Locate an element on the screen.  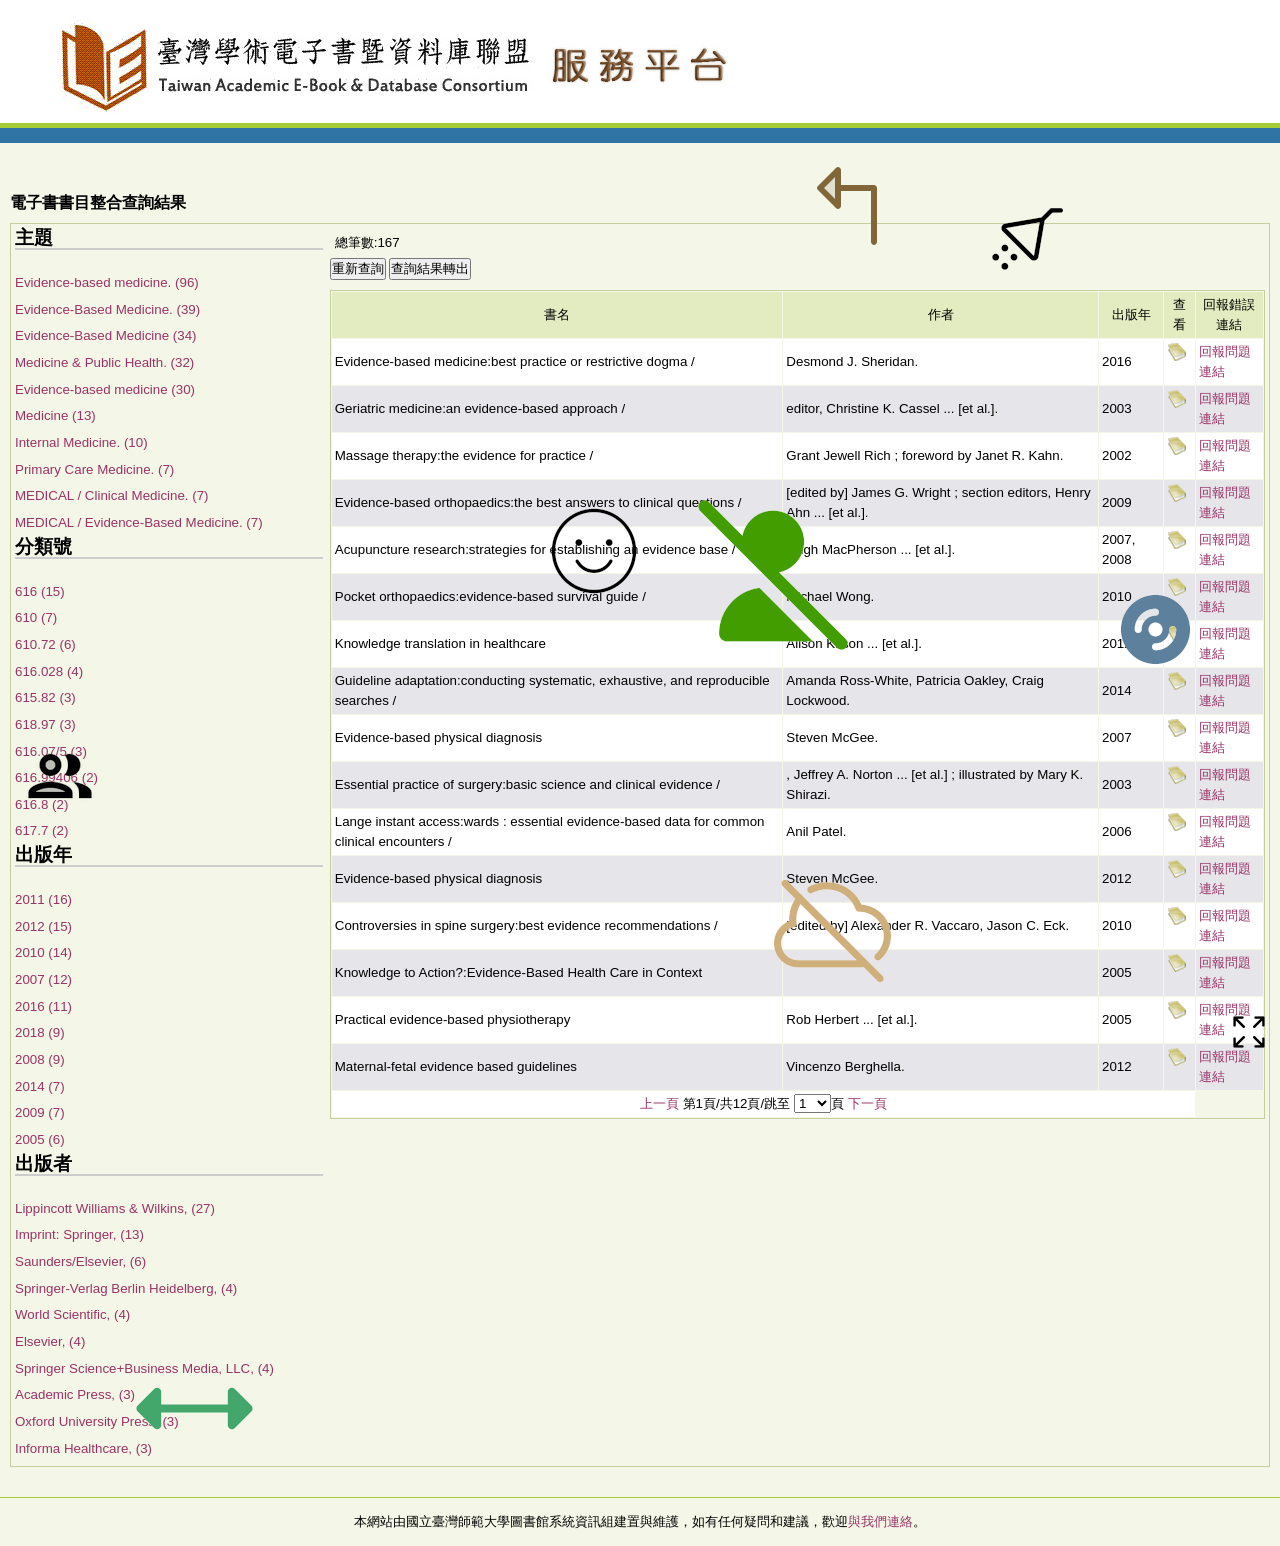
blocked or banned user is located at coordinates (773, 575).